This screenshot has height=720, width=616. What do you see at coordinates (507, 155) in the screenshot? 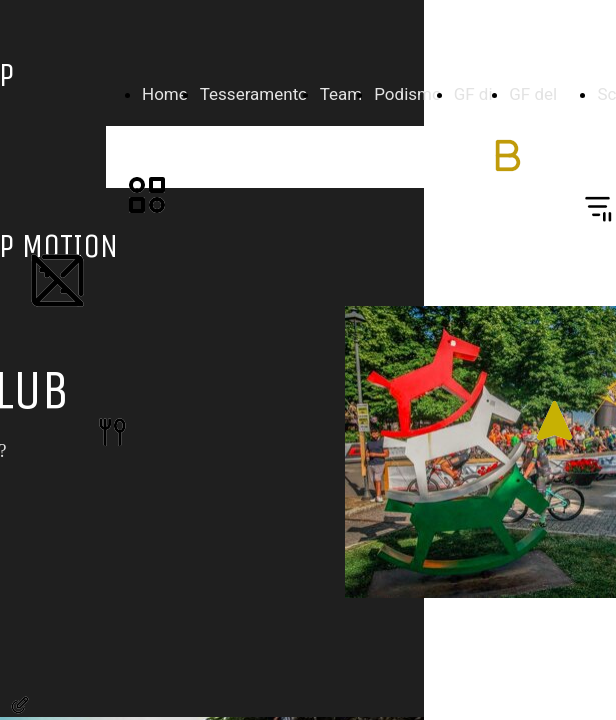
I see `apply bold formatting to selected text` at bounding box center [507, 155].